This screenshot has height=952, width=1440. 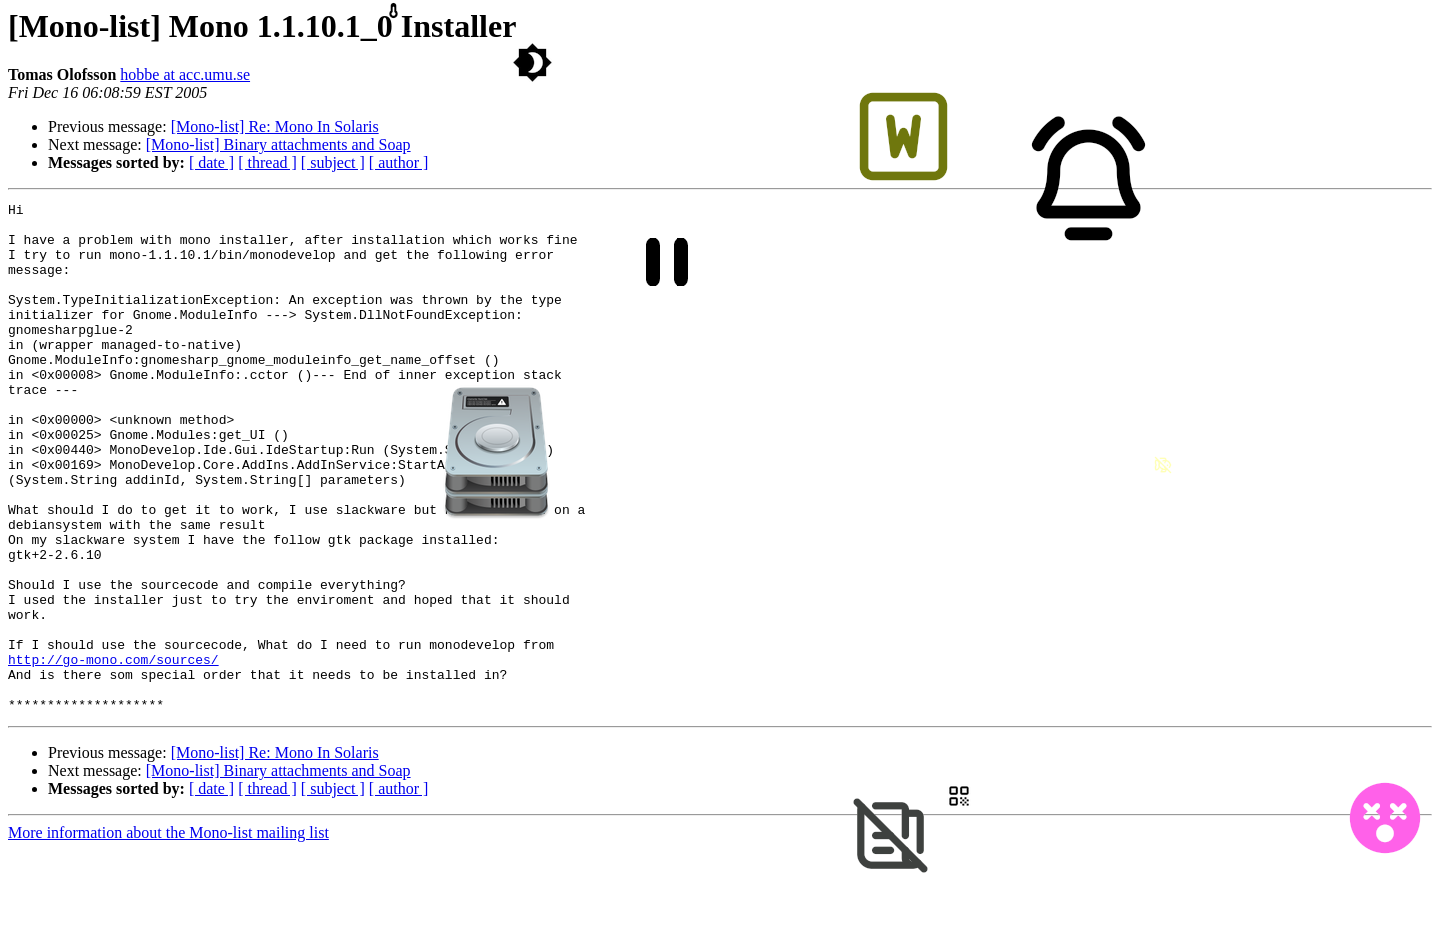 I want to click on indicates high temperature reading, so click(x=393, y=10).